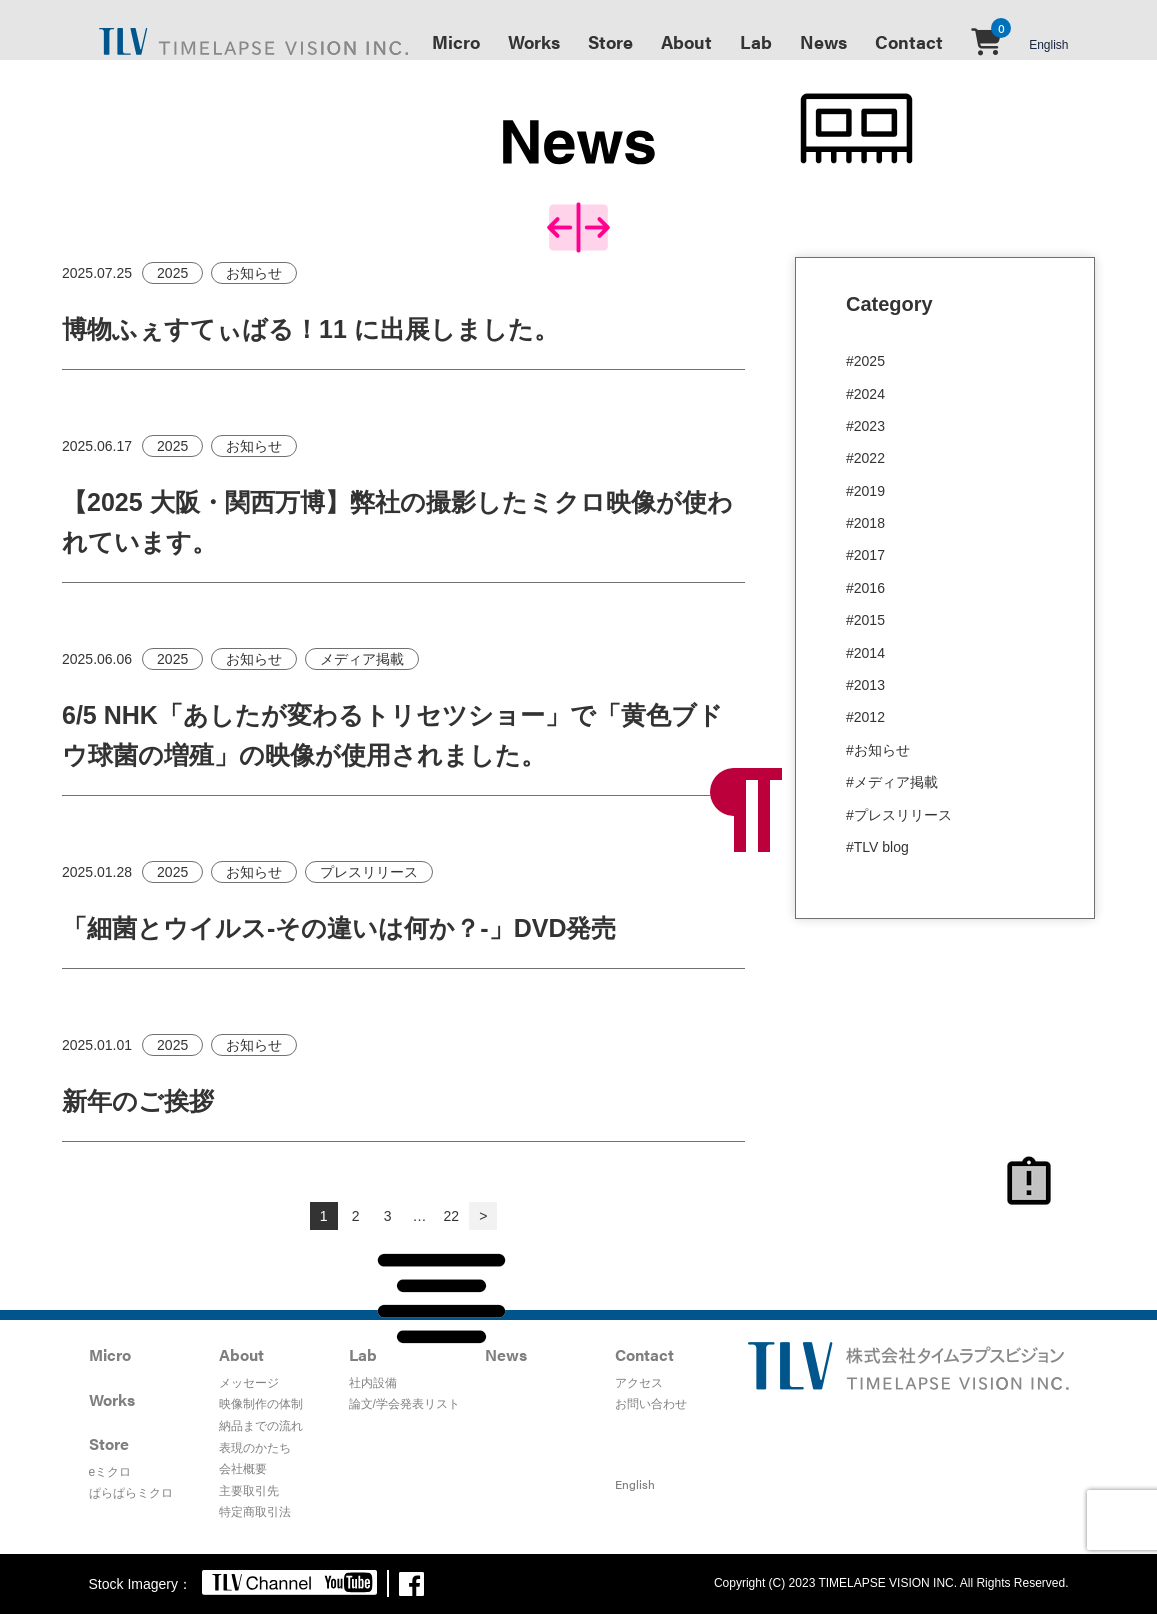 The width and height of the screenshot is (1157, 1614). What do you see at coordinates (1029, 1183) in the screenshot?
I see `indicates an overdue or late assignment` at bounding box center [1029, 1183].